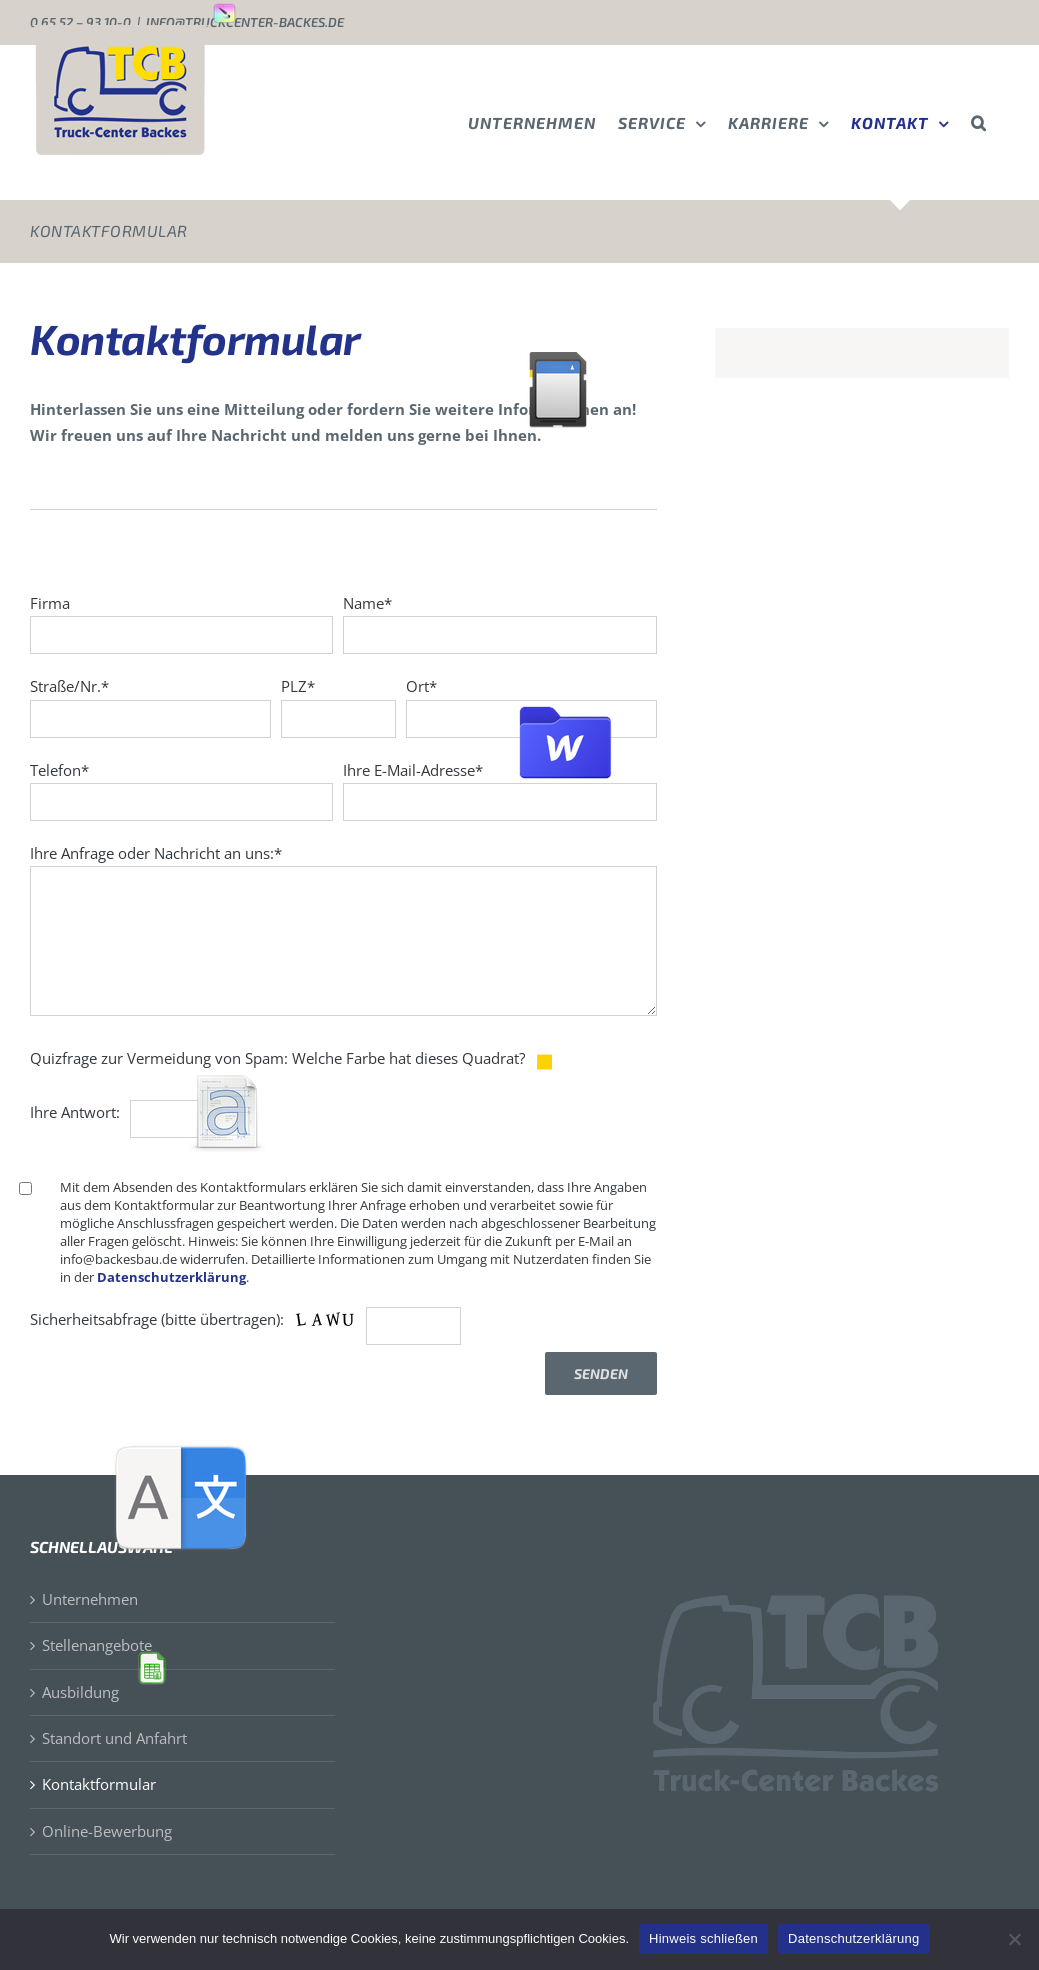  What do you see at coordinates (558, 390) in the screenshot?
I see `access SD card or memory card storage` at bounding box center [558, 390].